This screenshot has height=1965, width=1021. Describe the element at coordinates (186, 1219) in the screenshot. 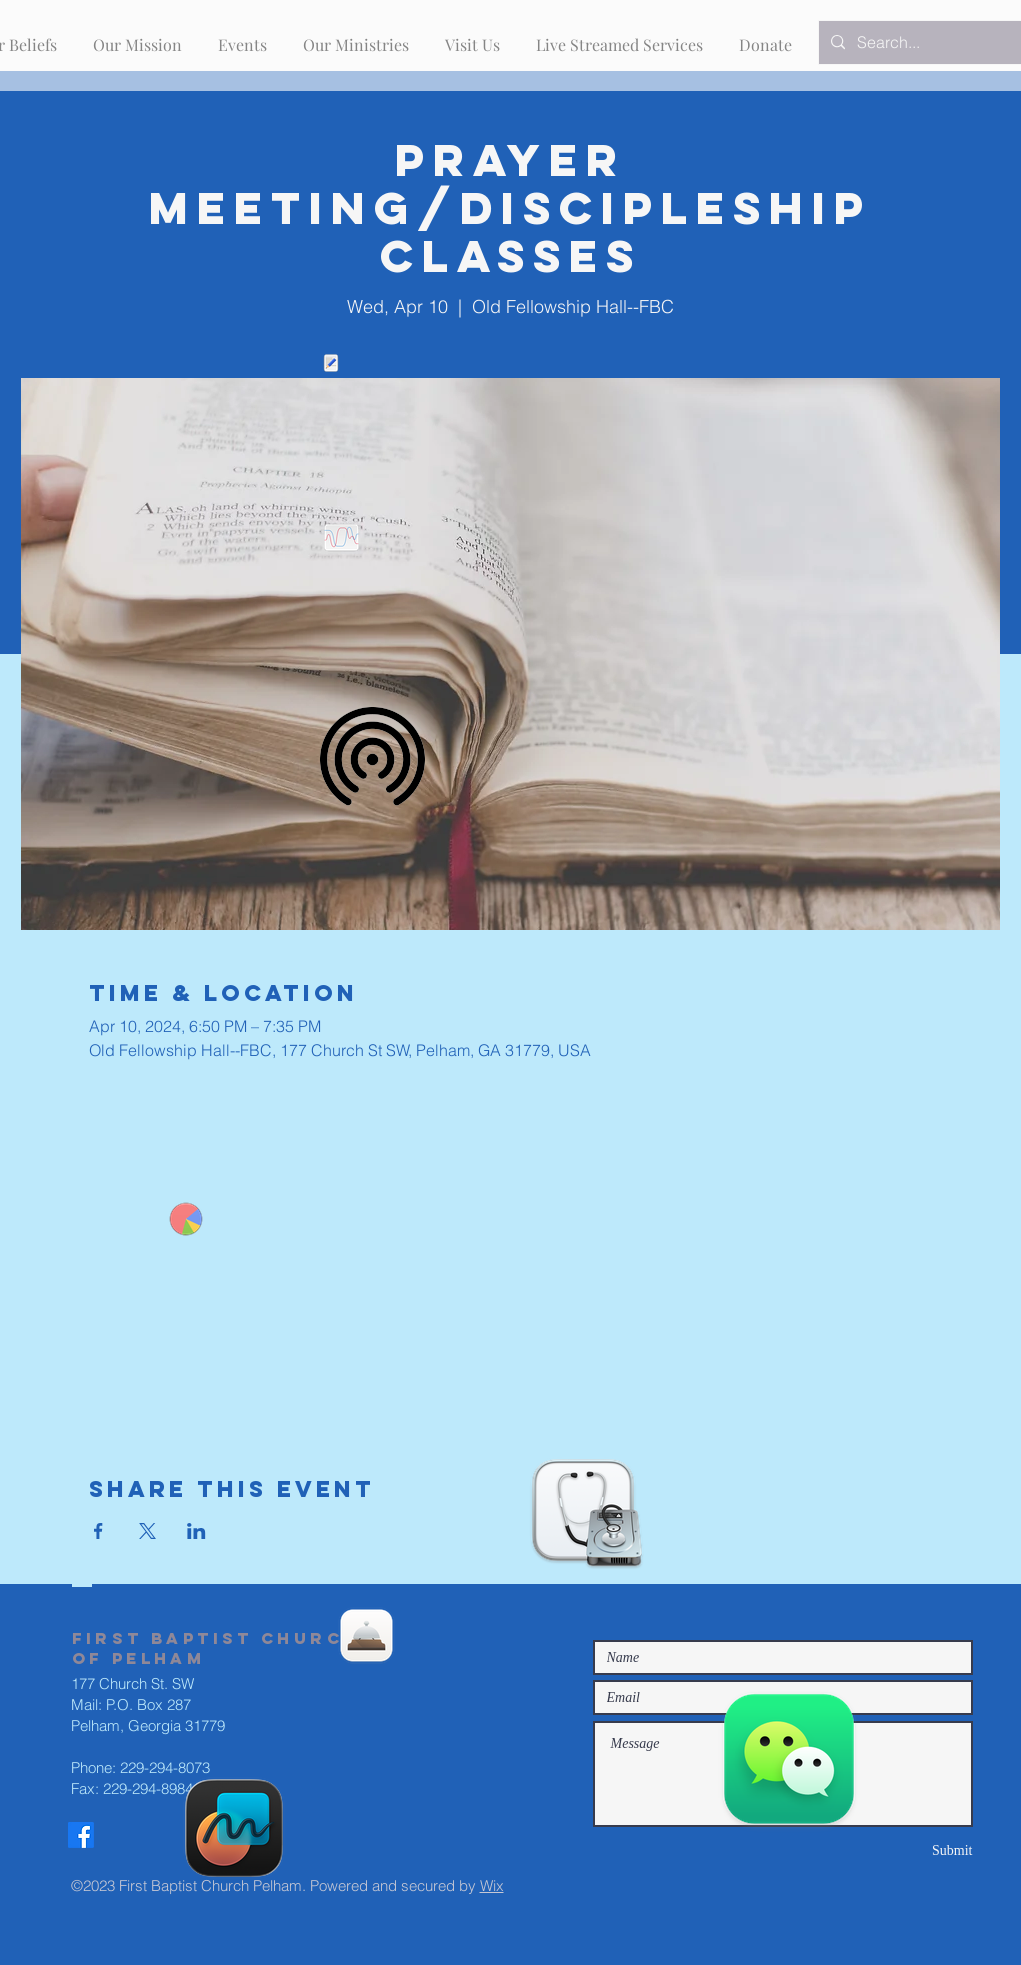

I see `open disk usage analyzer` at that location.